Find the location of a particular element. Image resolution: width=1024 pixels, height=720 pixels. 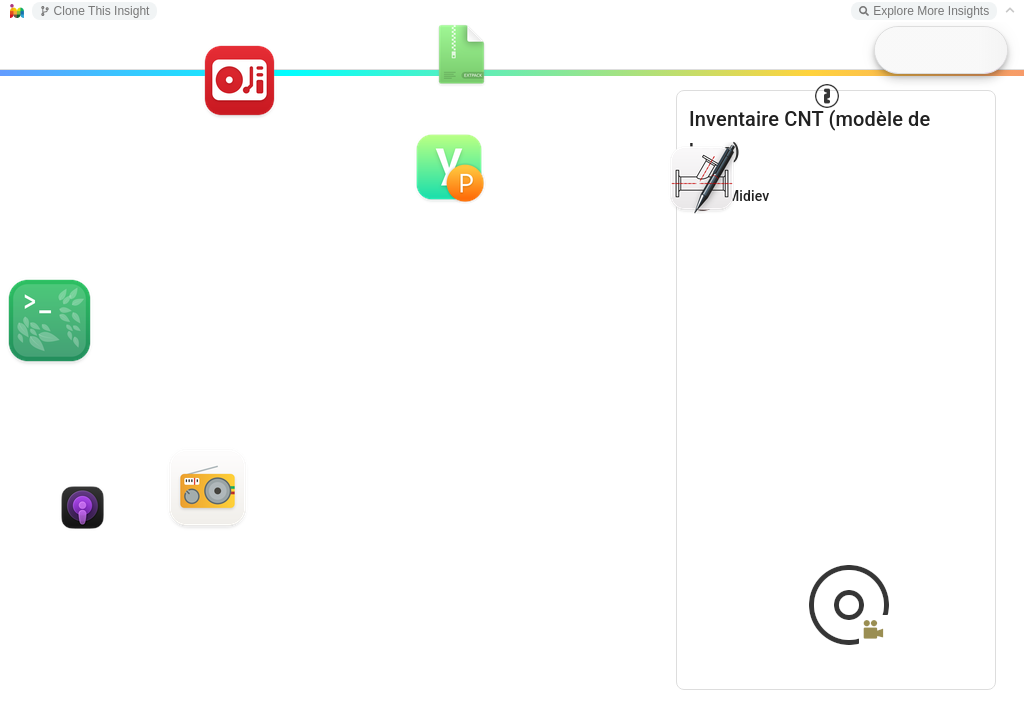

virtualbox extension pack file is located at coordinates (461, 55).